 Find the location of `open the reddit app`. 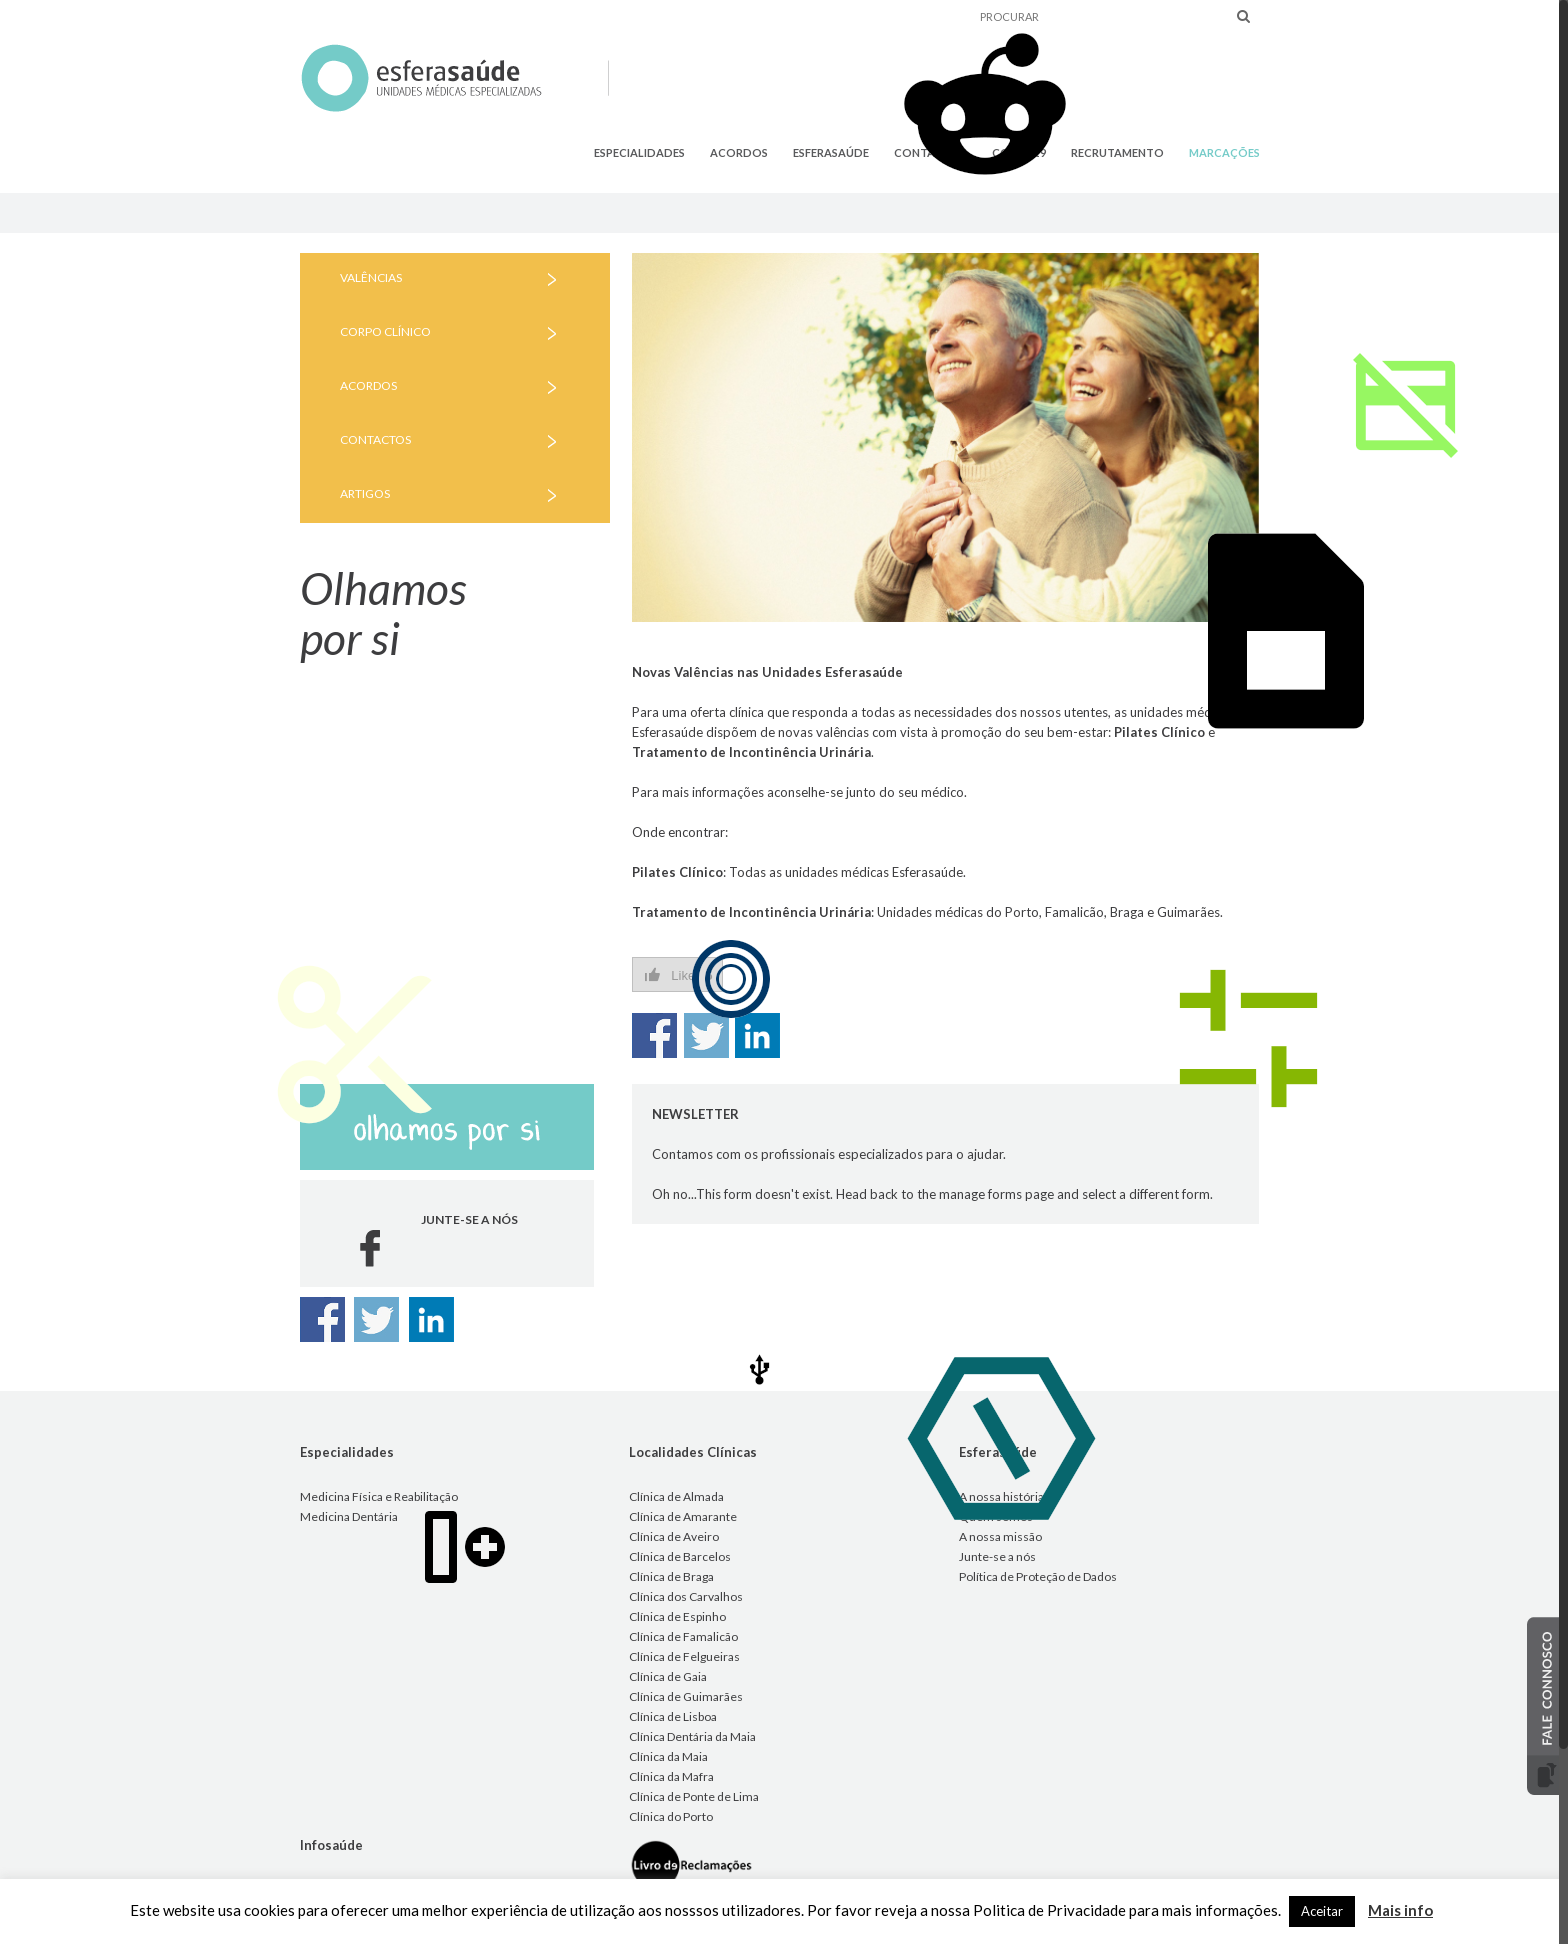

open the reddit app is located at coordinates (985, 104).